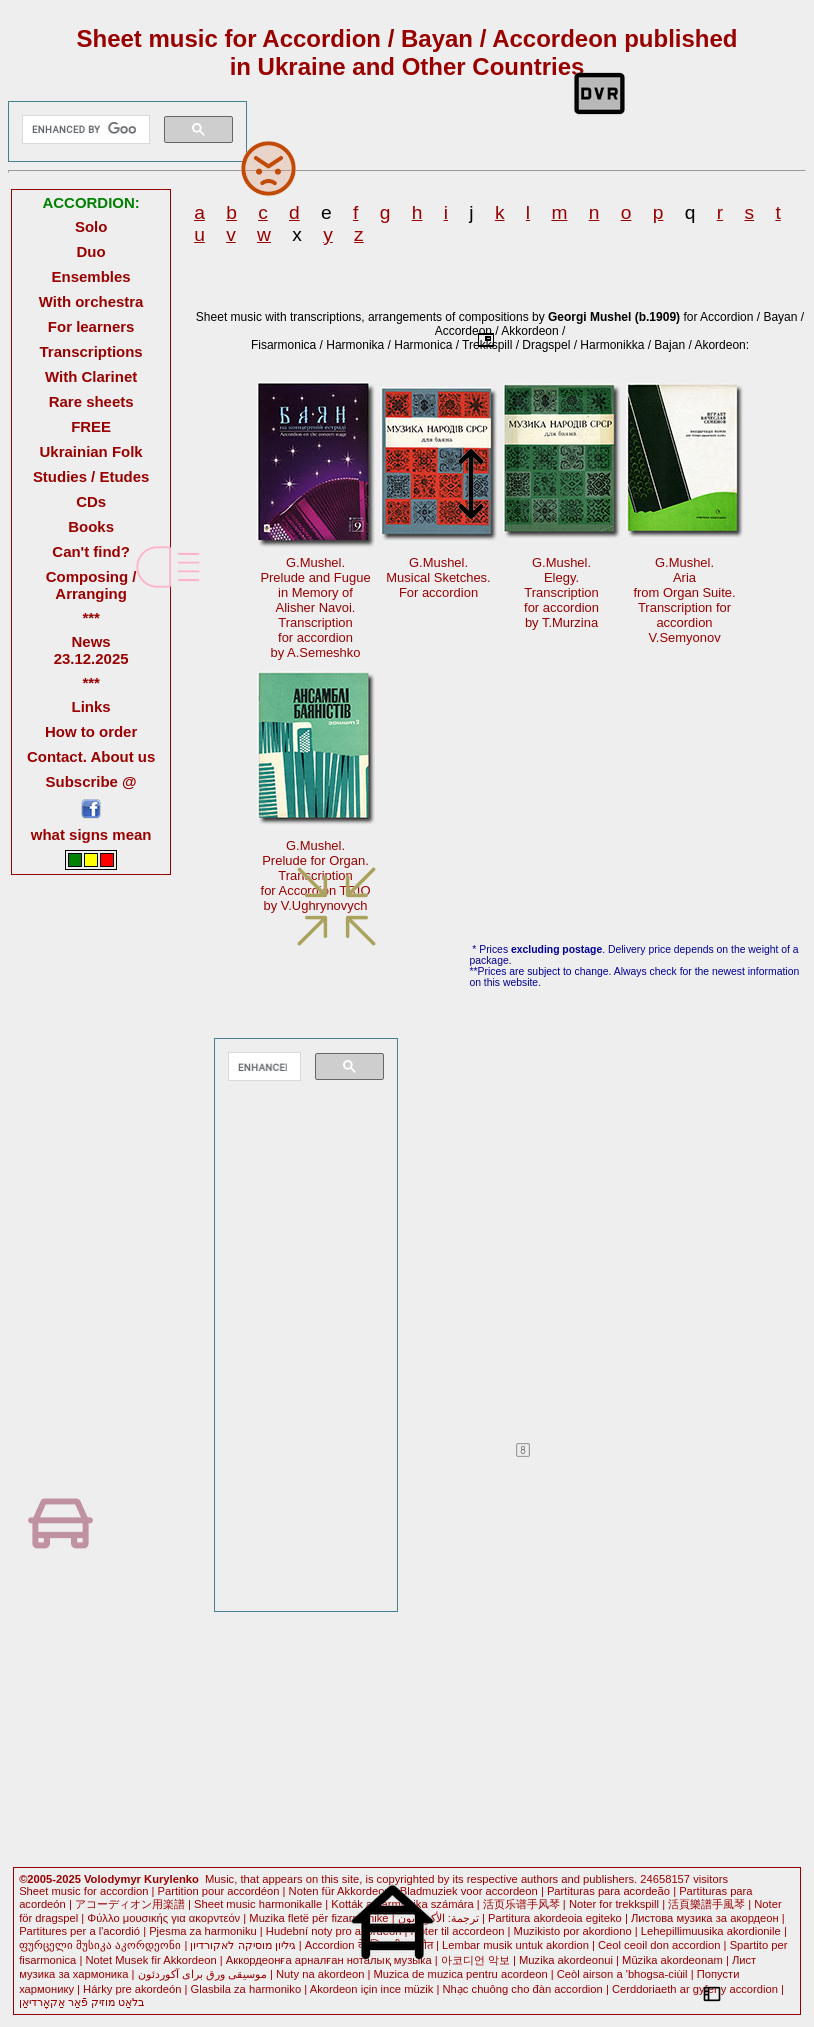  I want to click on toggle sidebar visibility, so click(712, 1994).